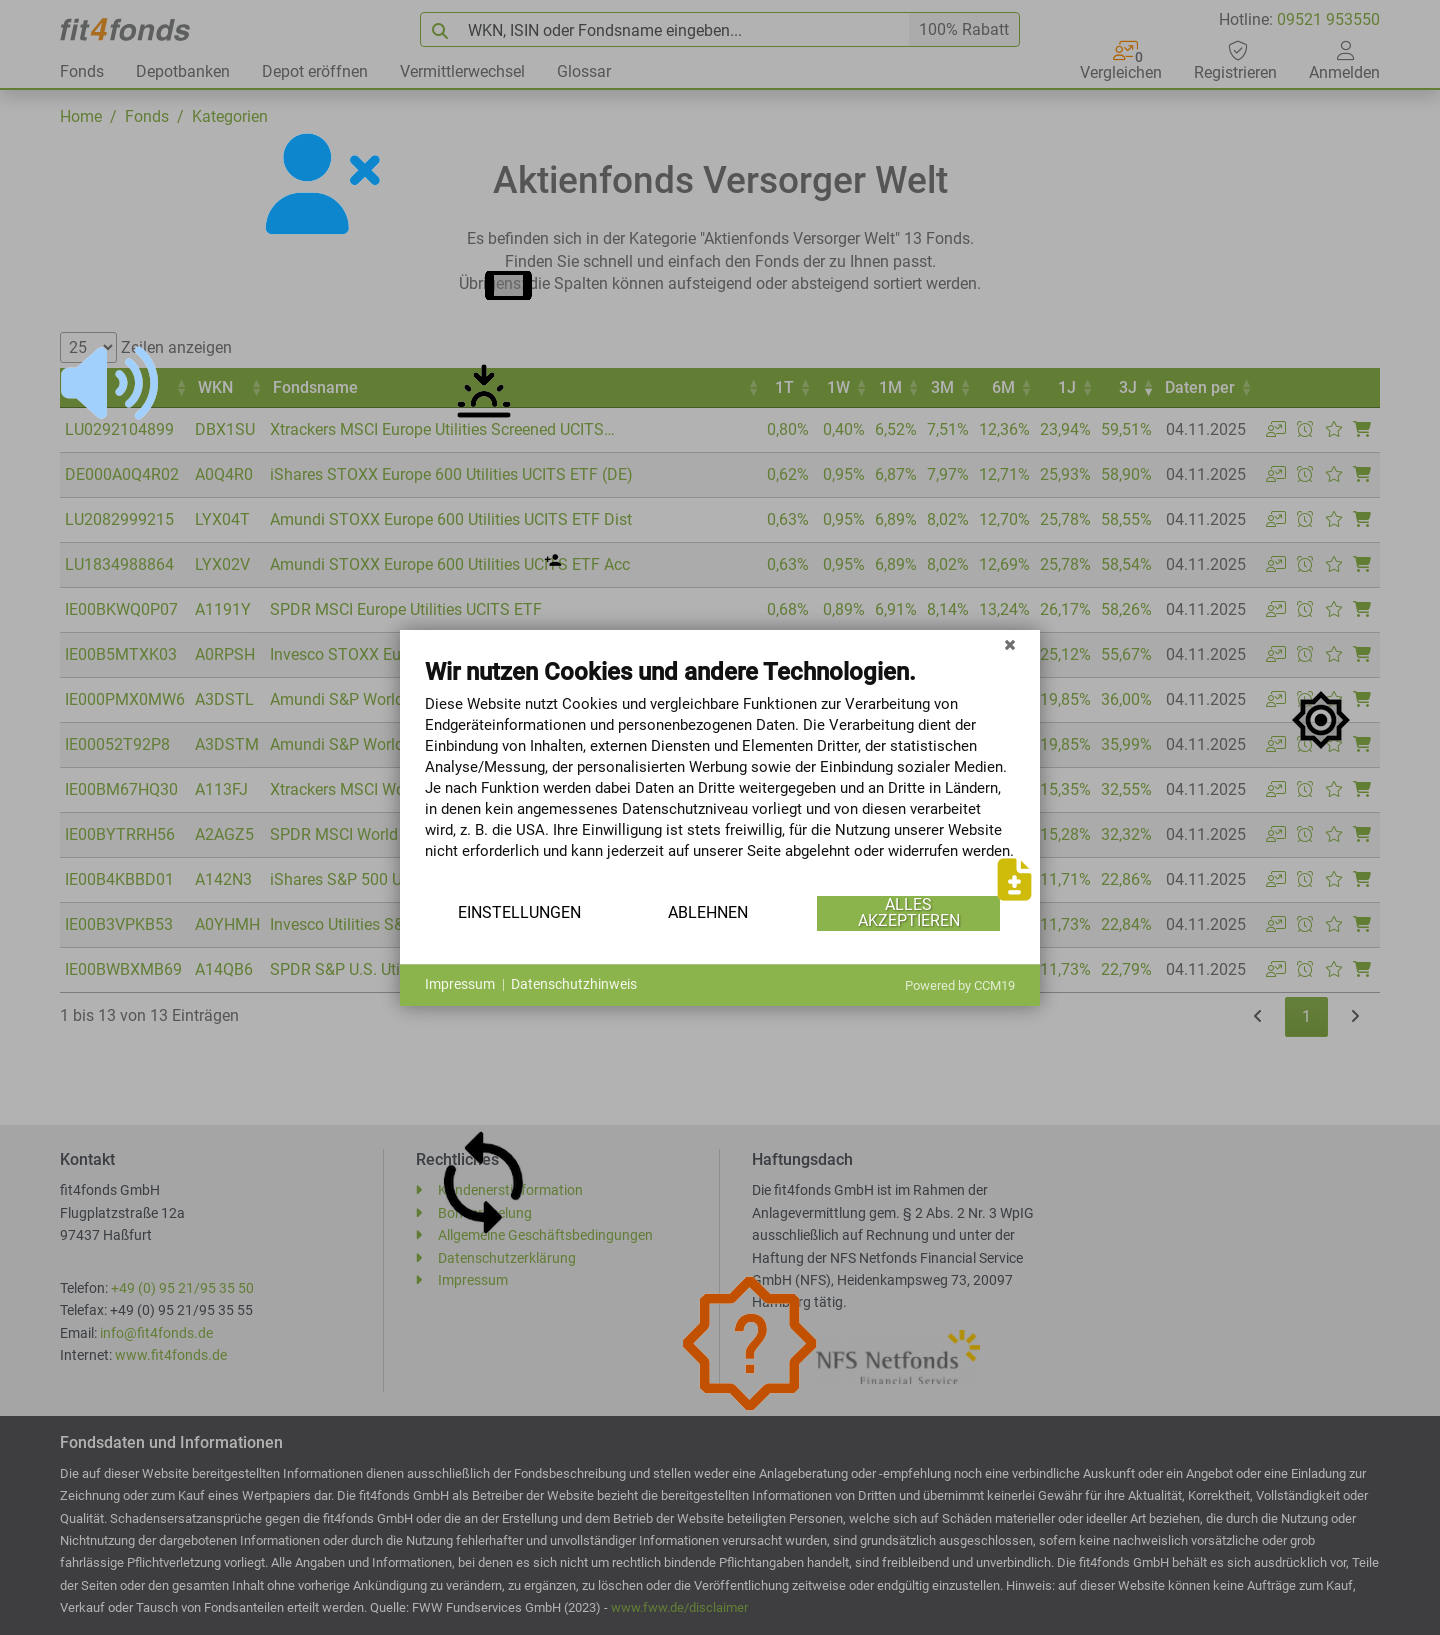  Describe the element at coordinates (483, 1182) in the screenshot. I see `sync data across devices` at that location.